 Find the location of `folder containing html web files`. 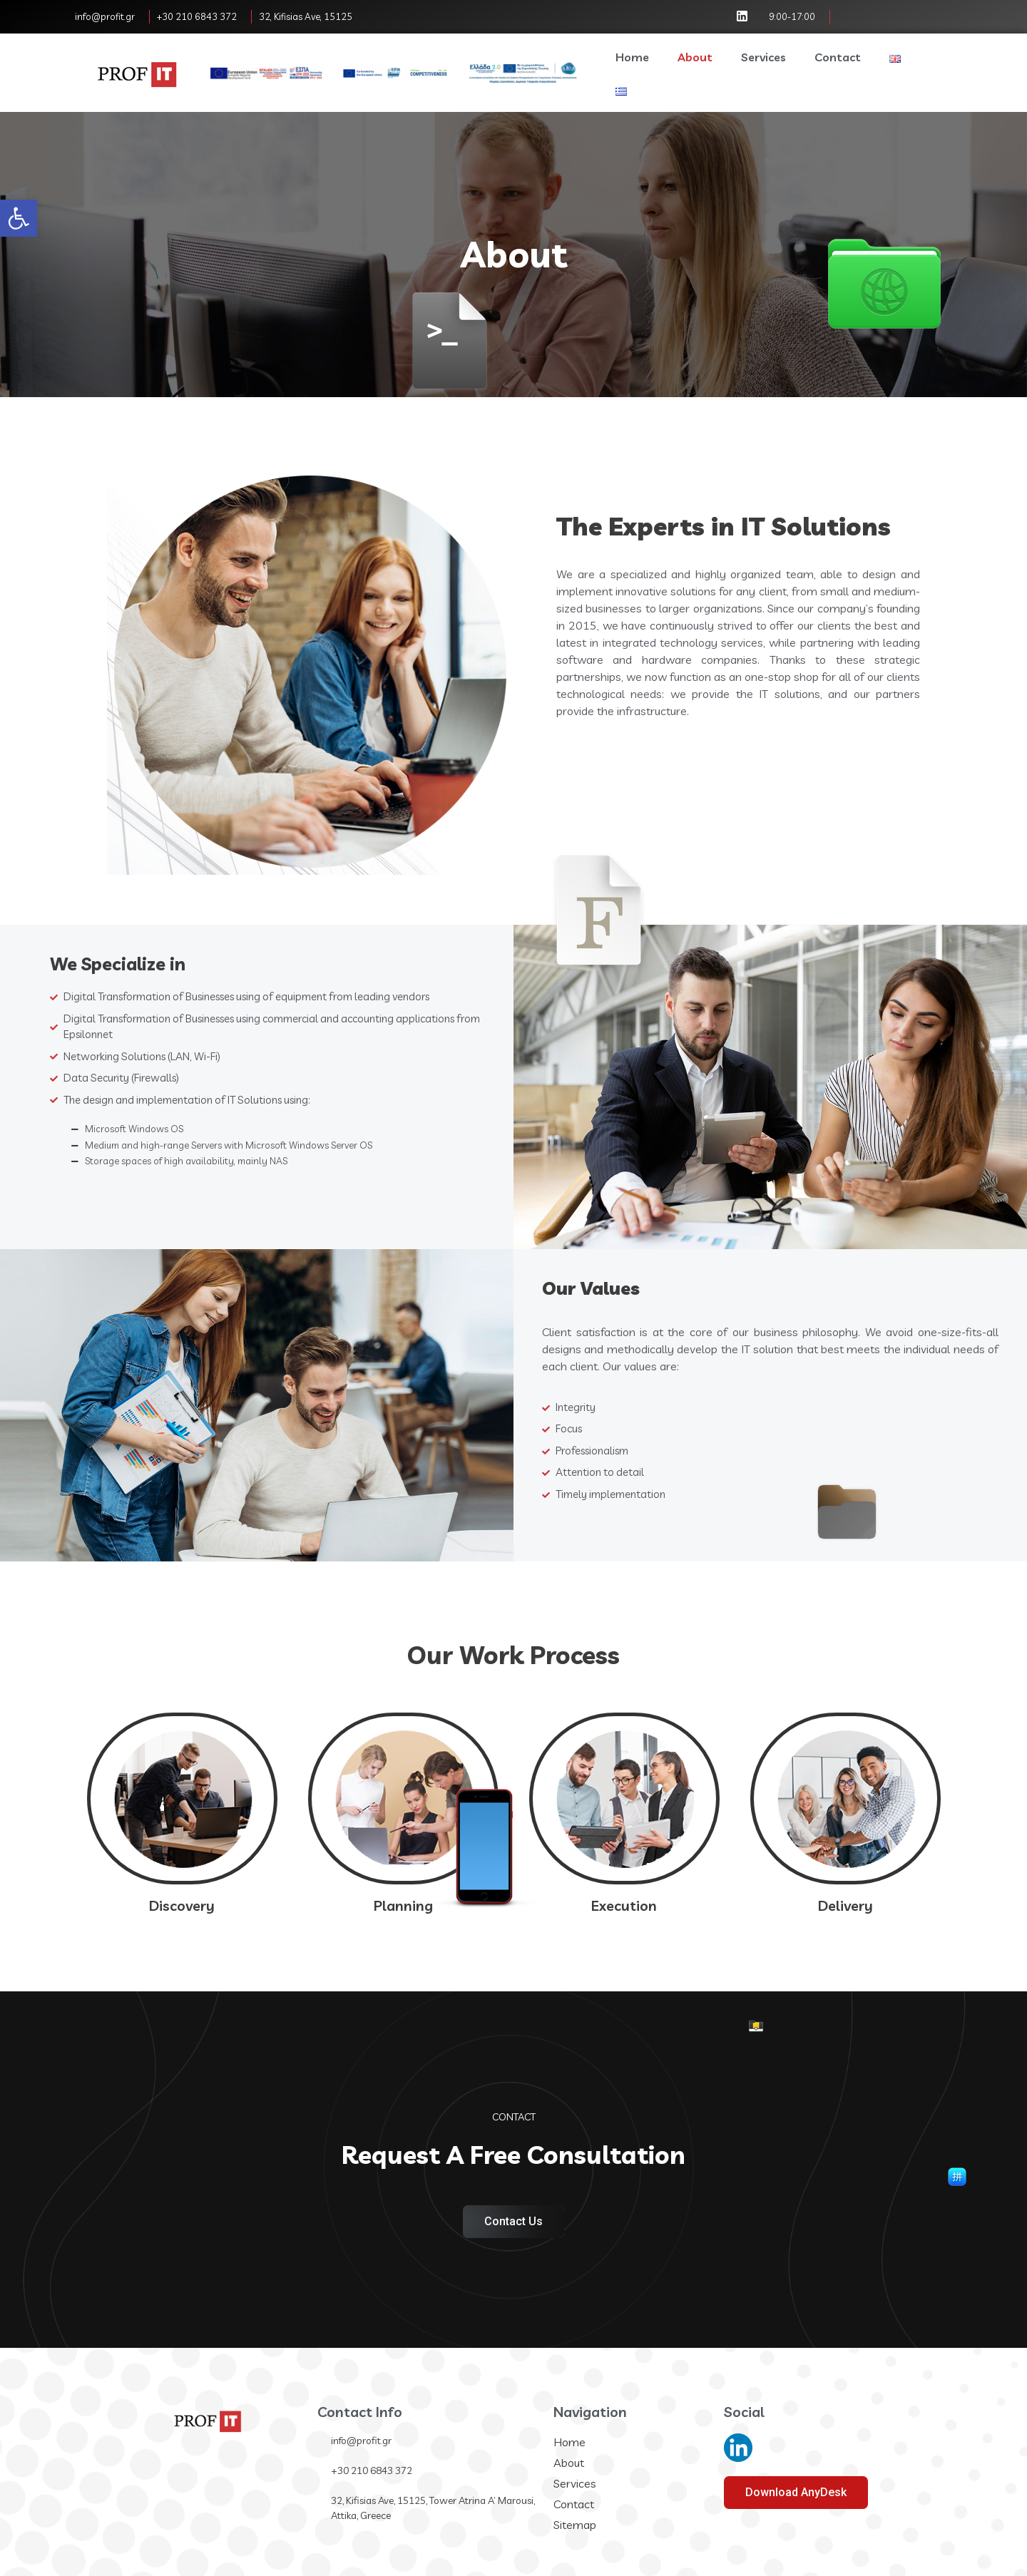

folder containing html web files is located at coordinates (884, 284).